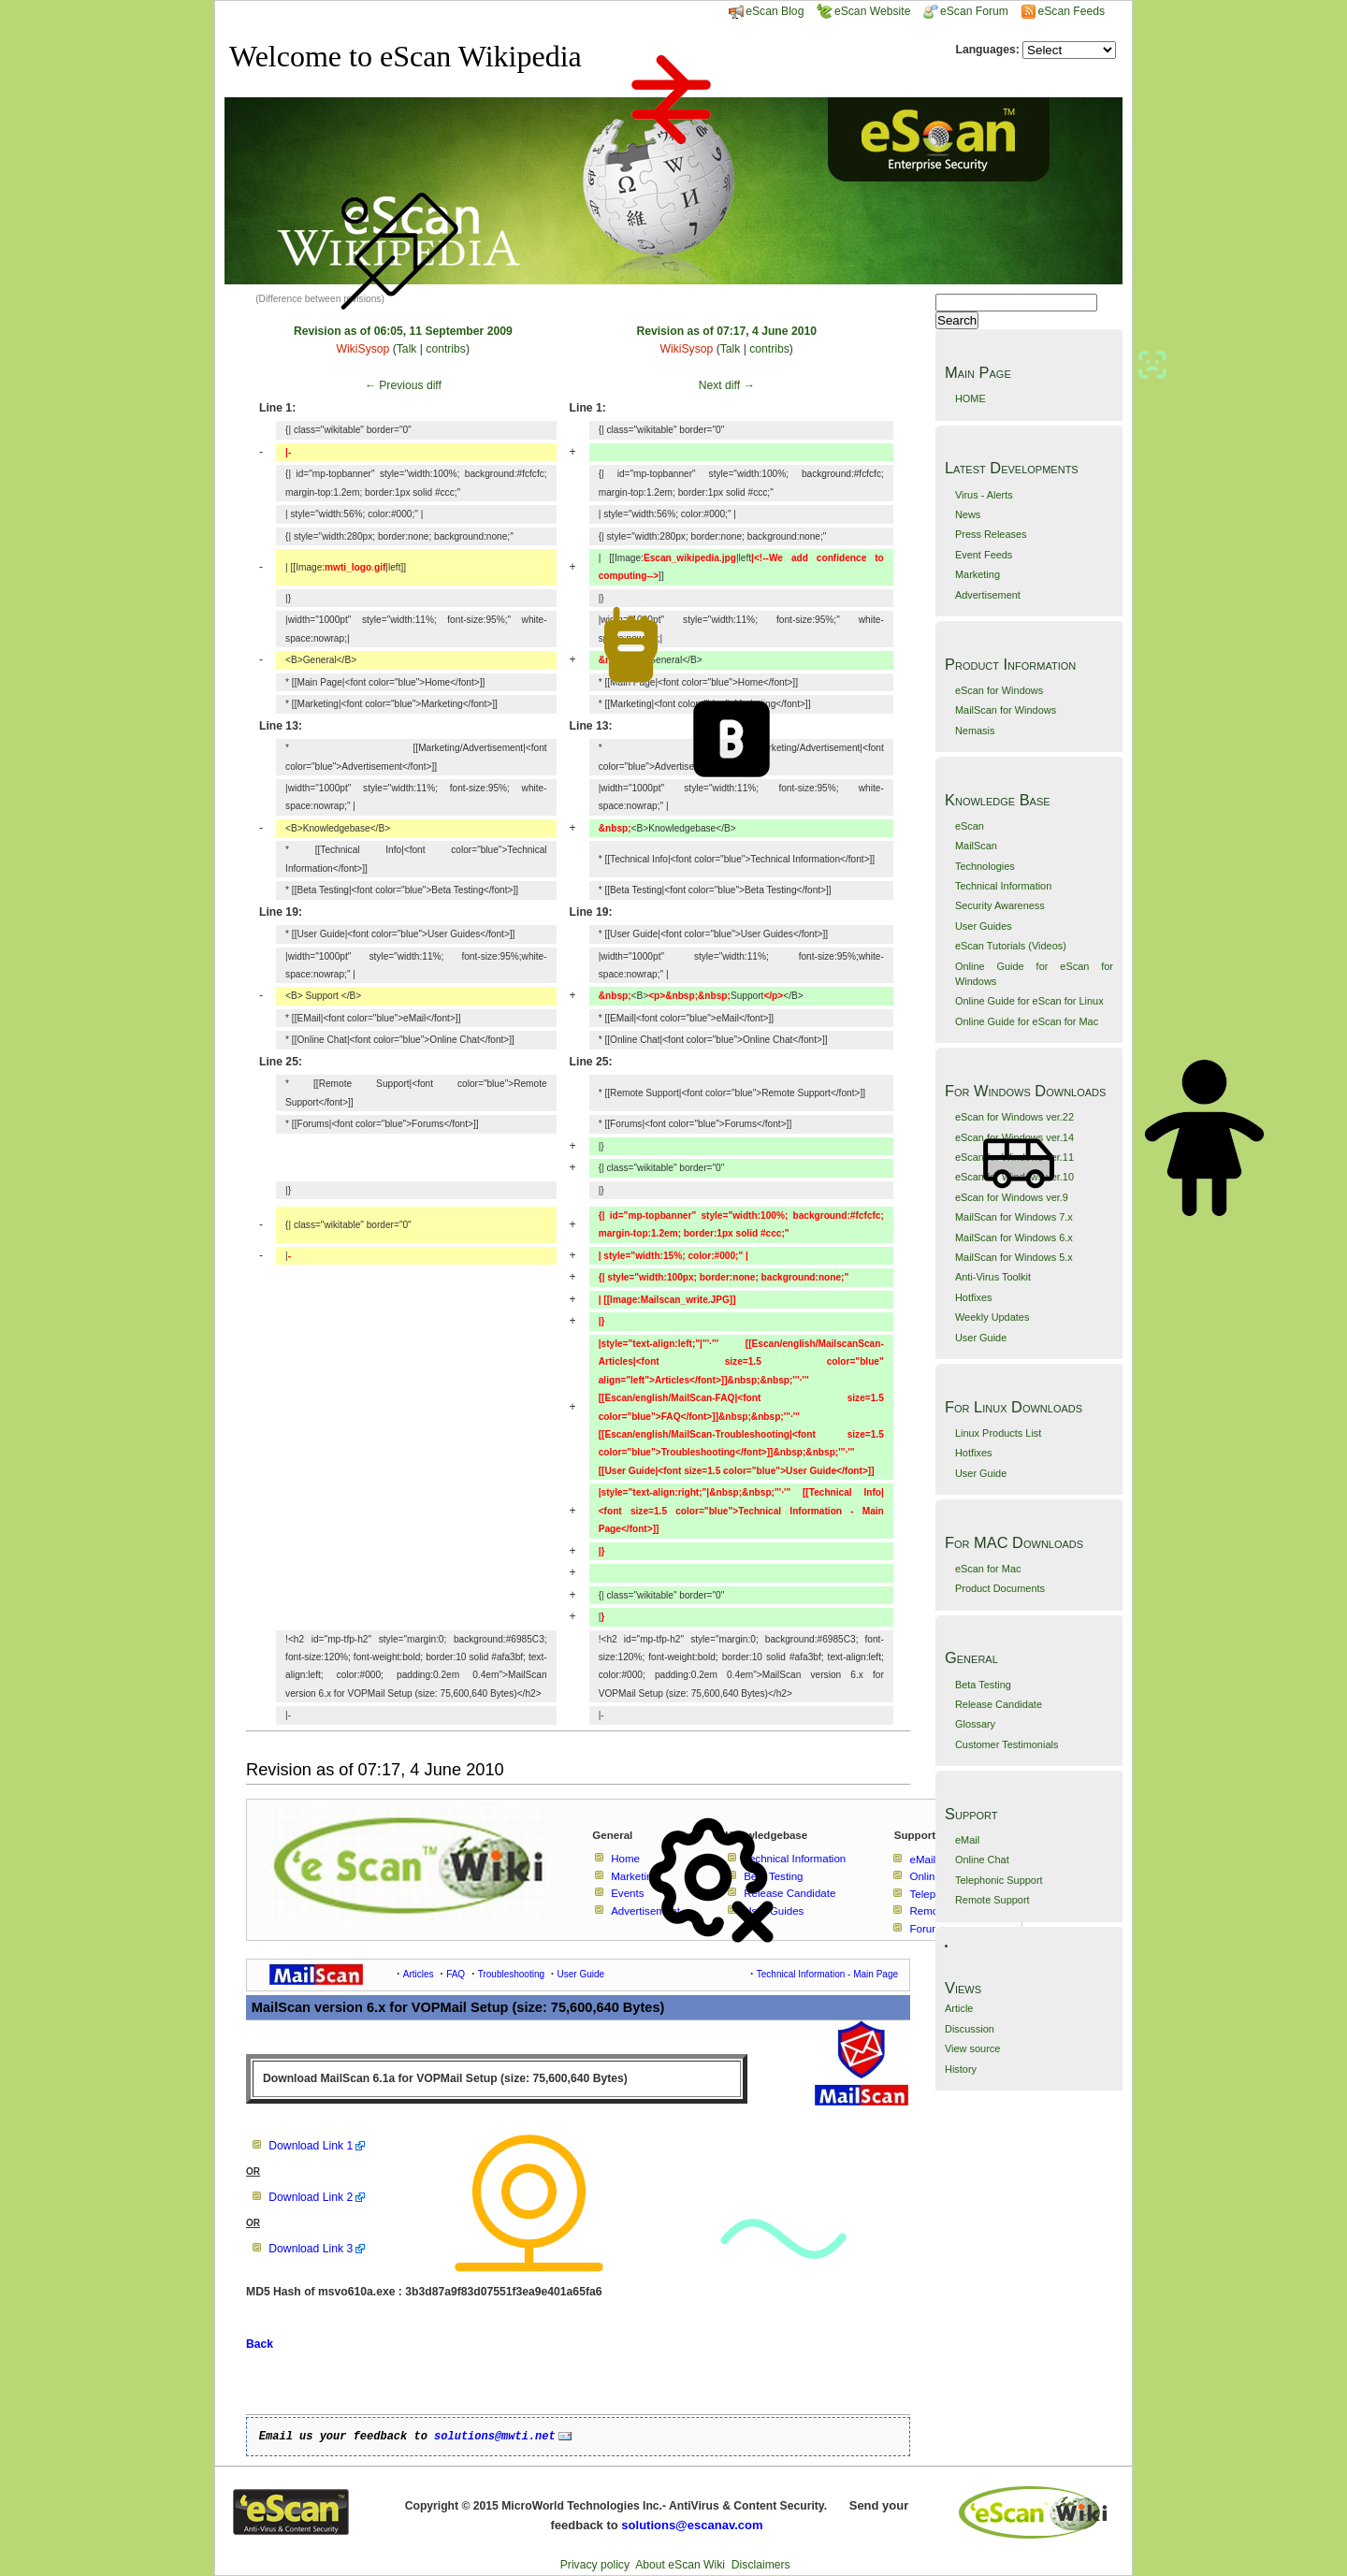  What do you see at coordinates (731, 739) in the screenshot?
I see `apply bold formatting to text` at bounding box center [731, 739].